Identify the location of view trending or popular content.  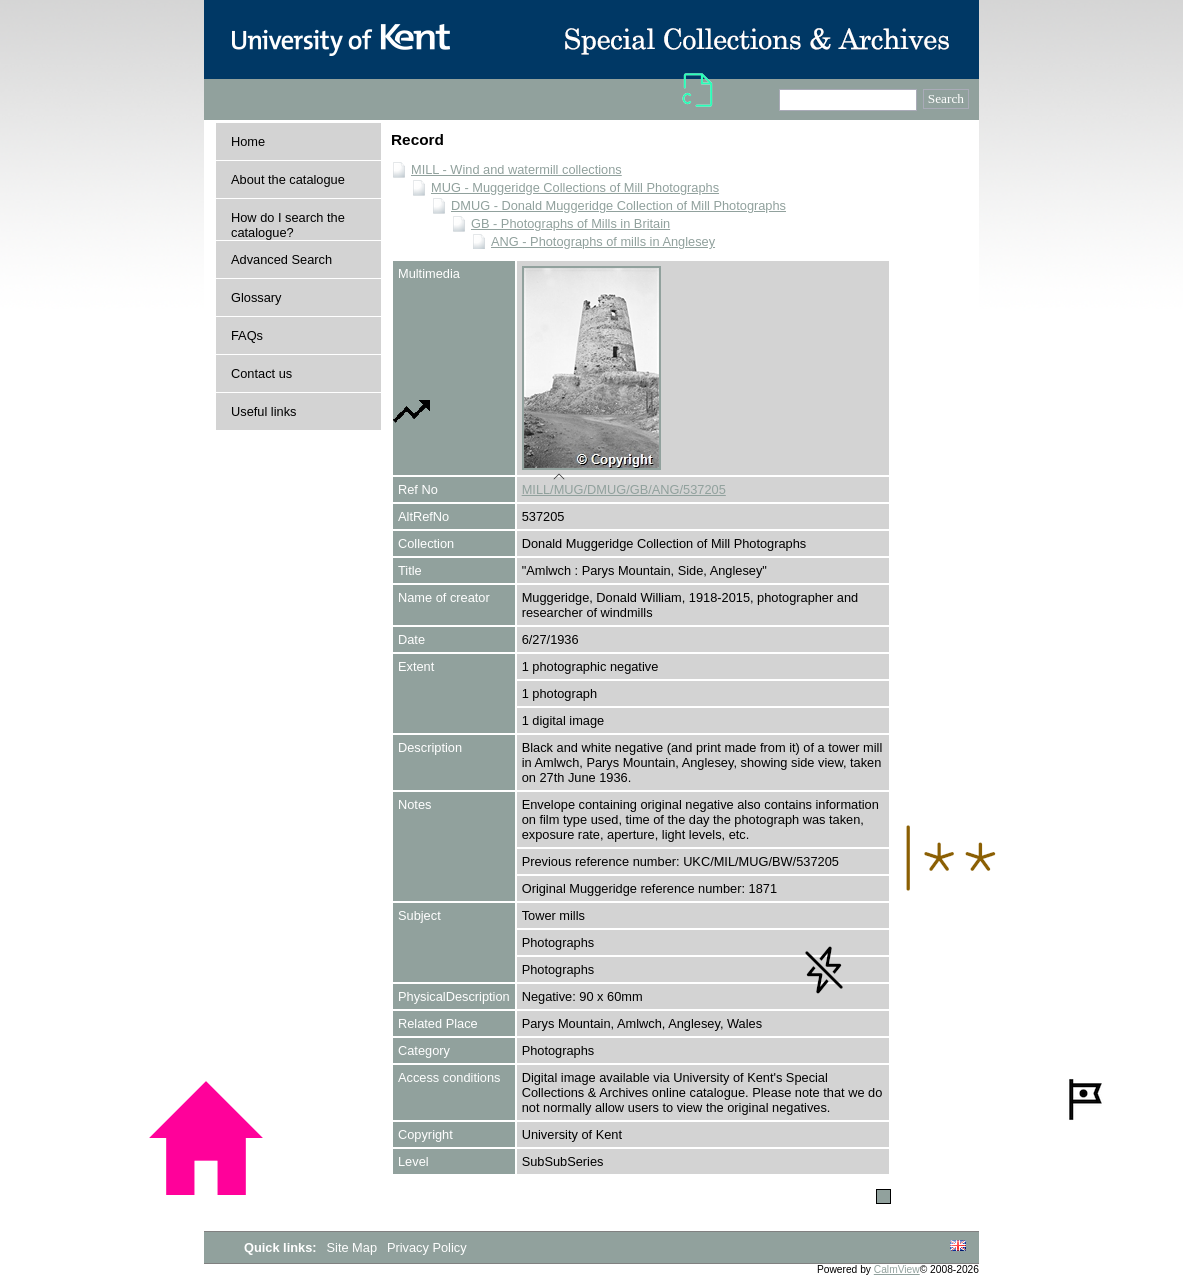
(411, 411).